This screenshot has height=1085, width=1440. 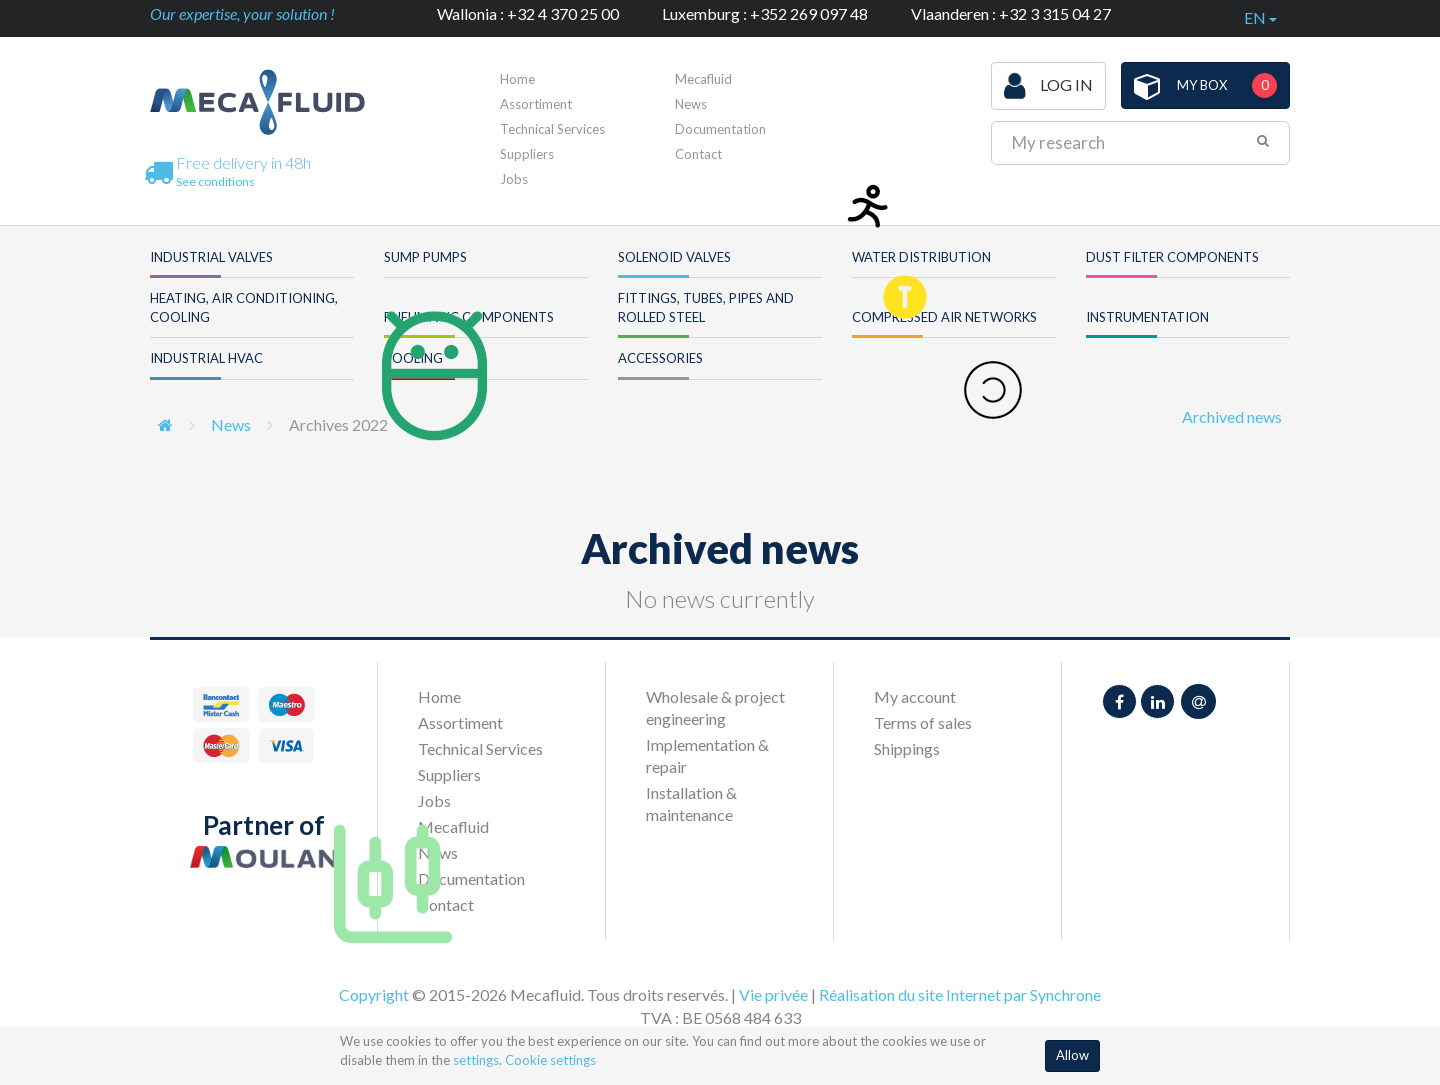 I want to click on android device or platform indicator, so click(x=434, y=373).